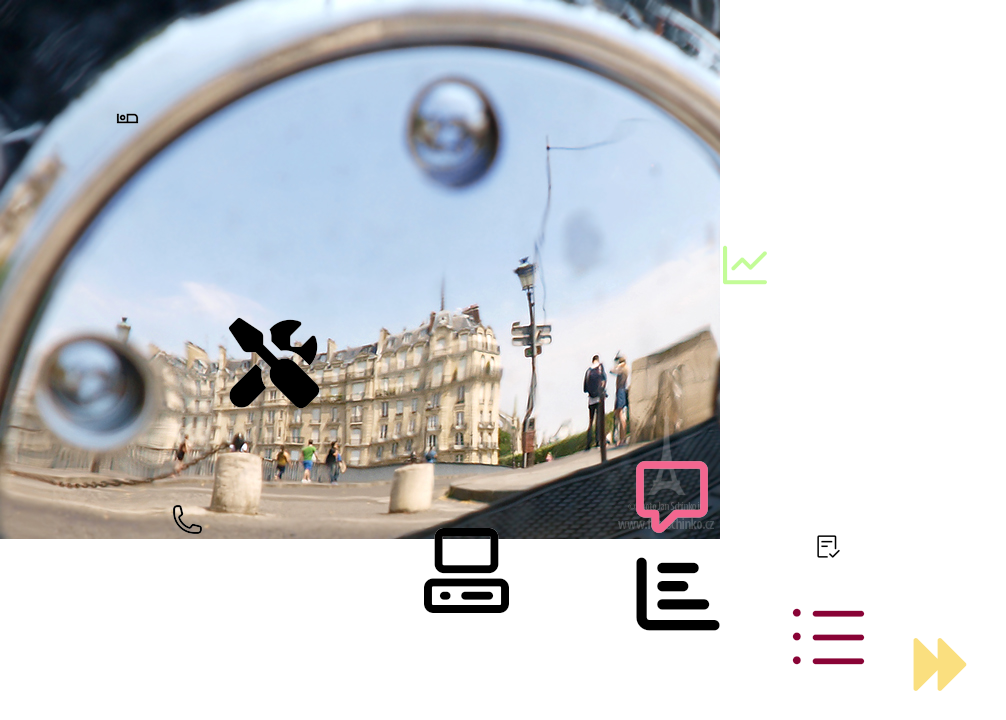 This screenshot has height=720, width=1006. Describe the element at coordinates (828, 546) in the screenshot. I see `view or manage your task checklist` at that location.